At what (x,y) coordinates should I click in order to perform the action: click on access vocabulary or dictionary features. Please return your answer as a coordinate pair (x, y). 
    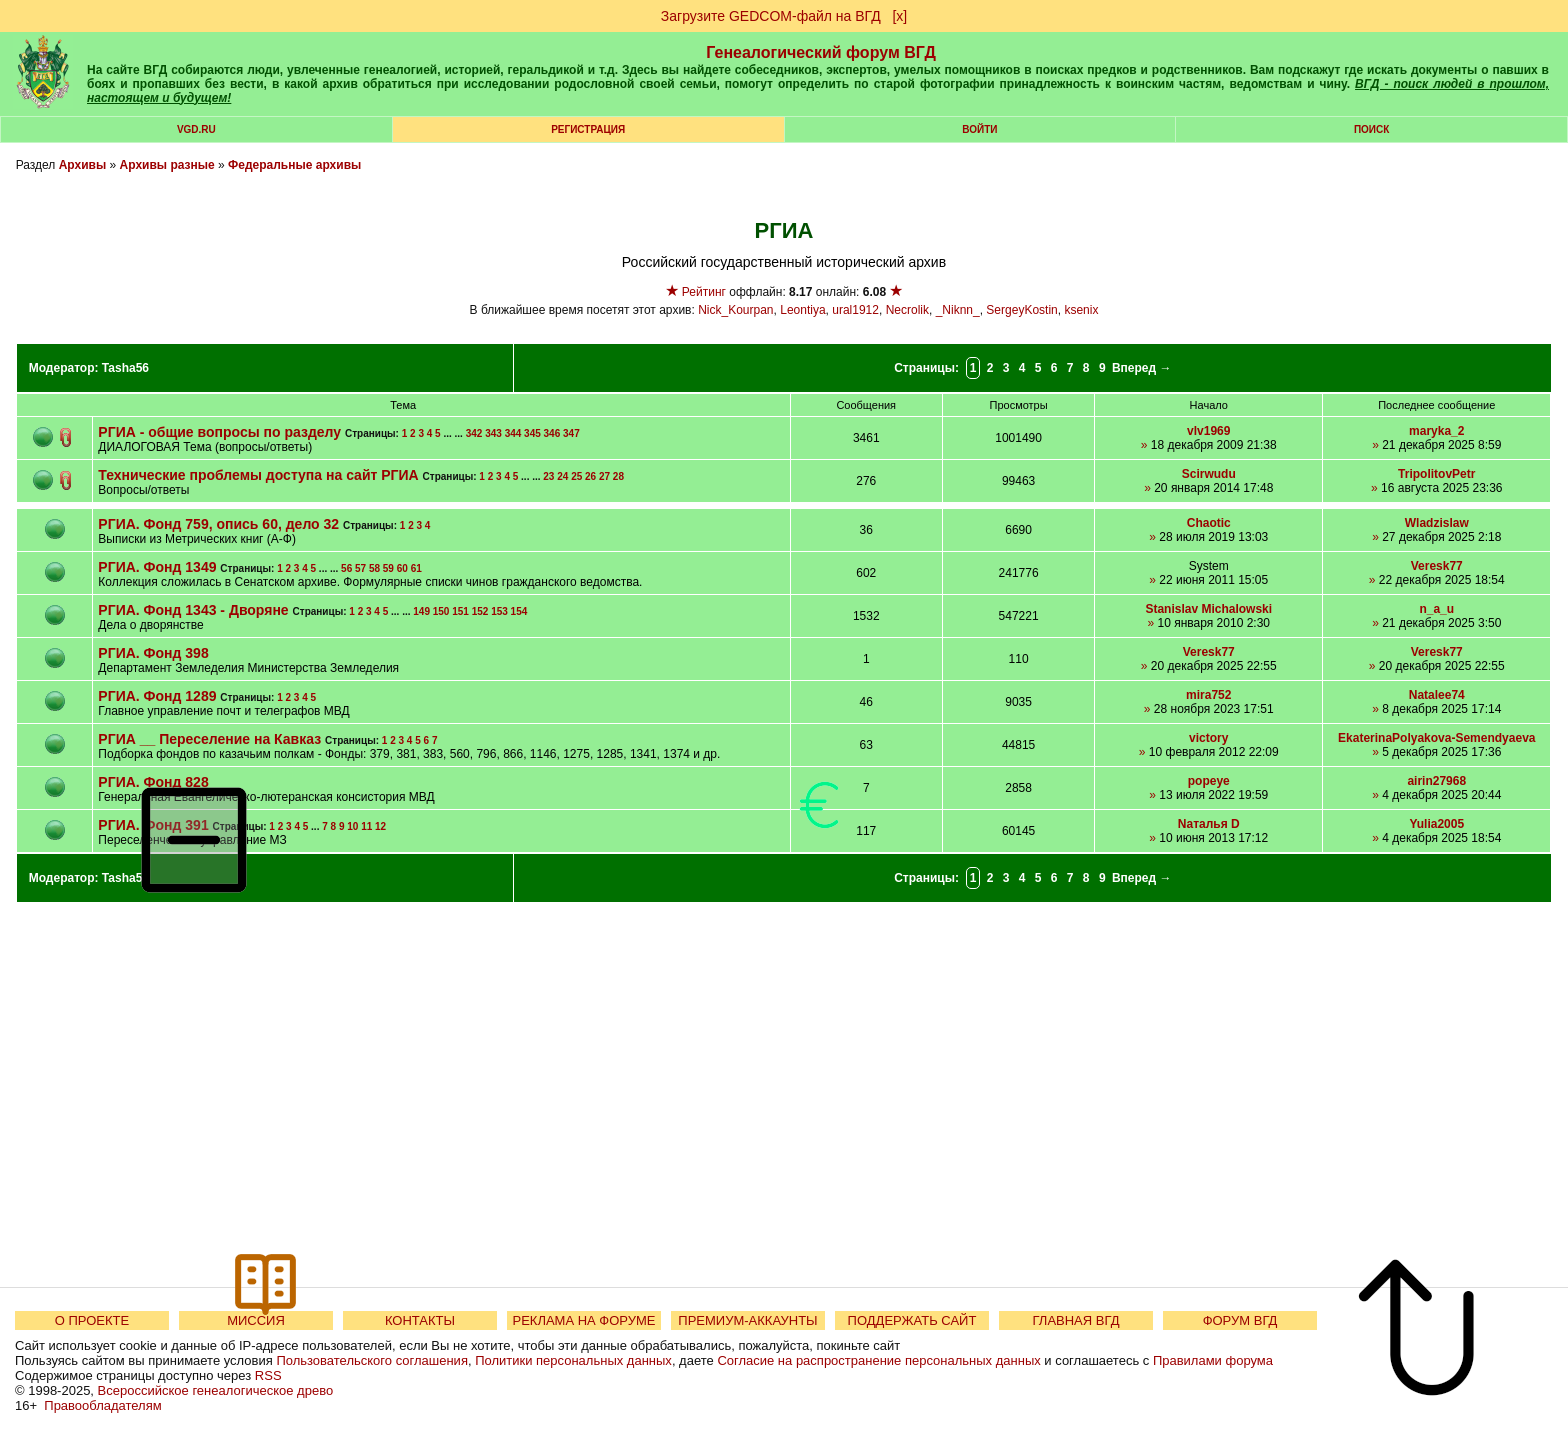
    Looking at the image, I should click on (265, 1284).